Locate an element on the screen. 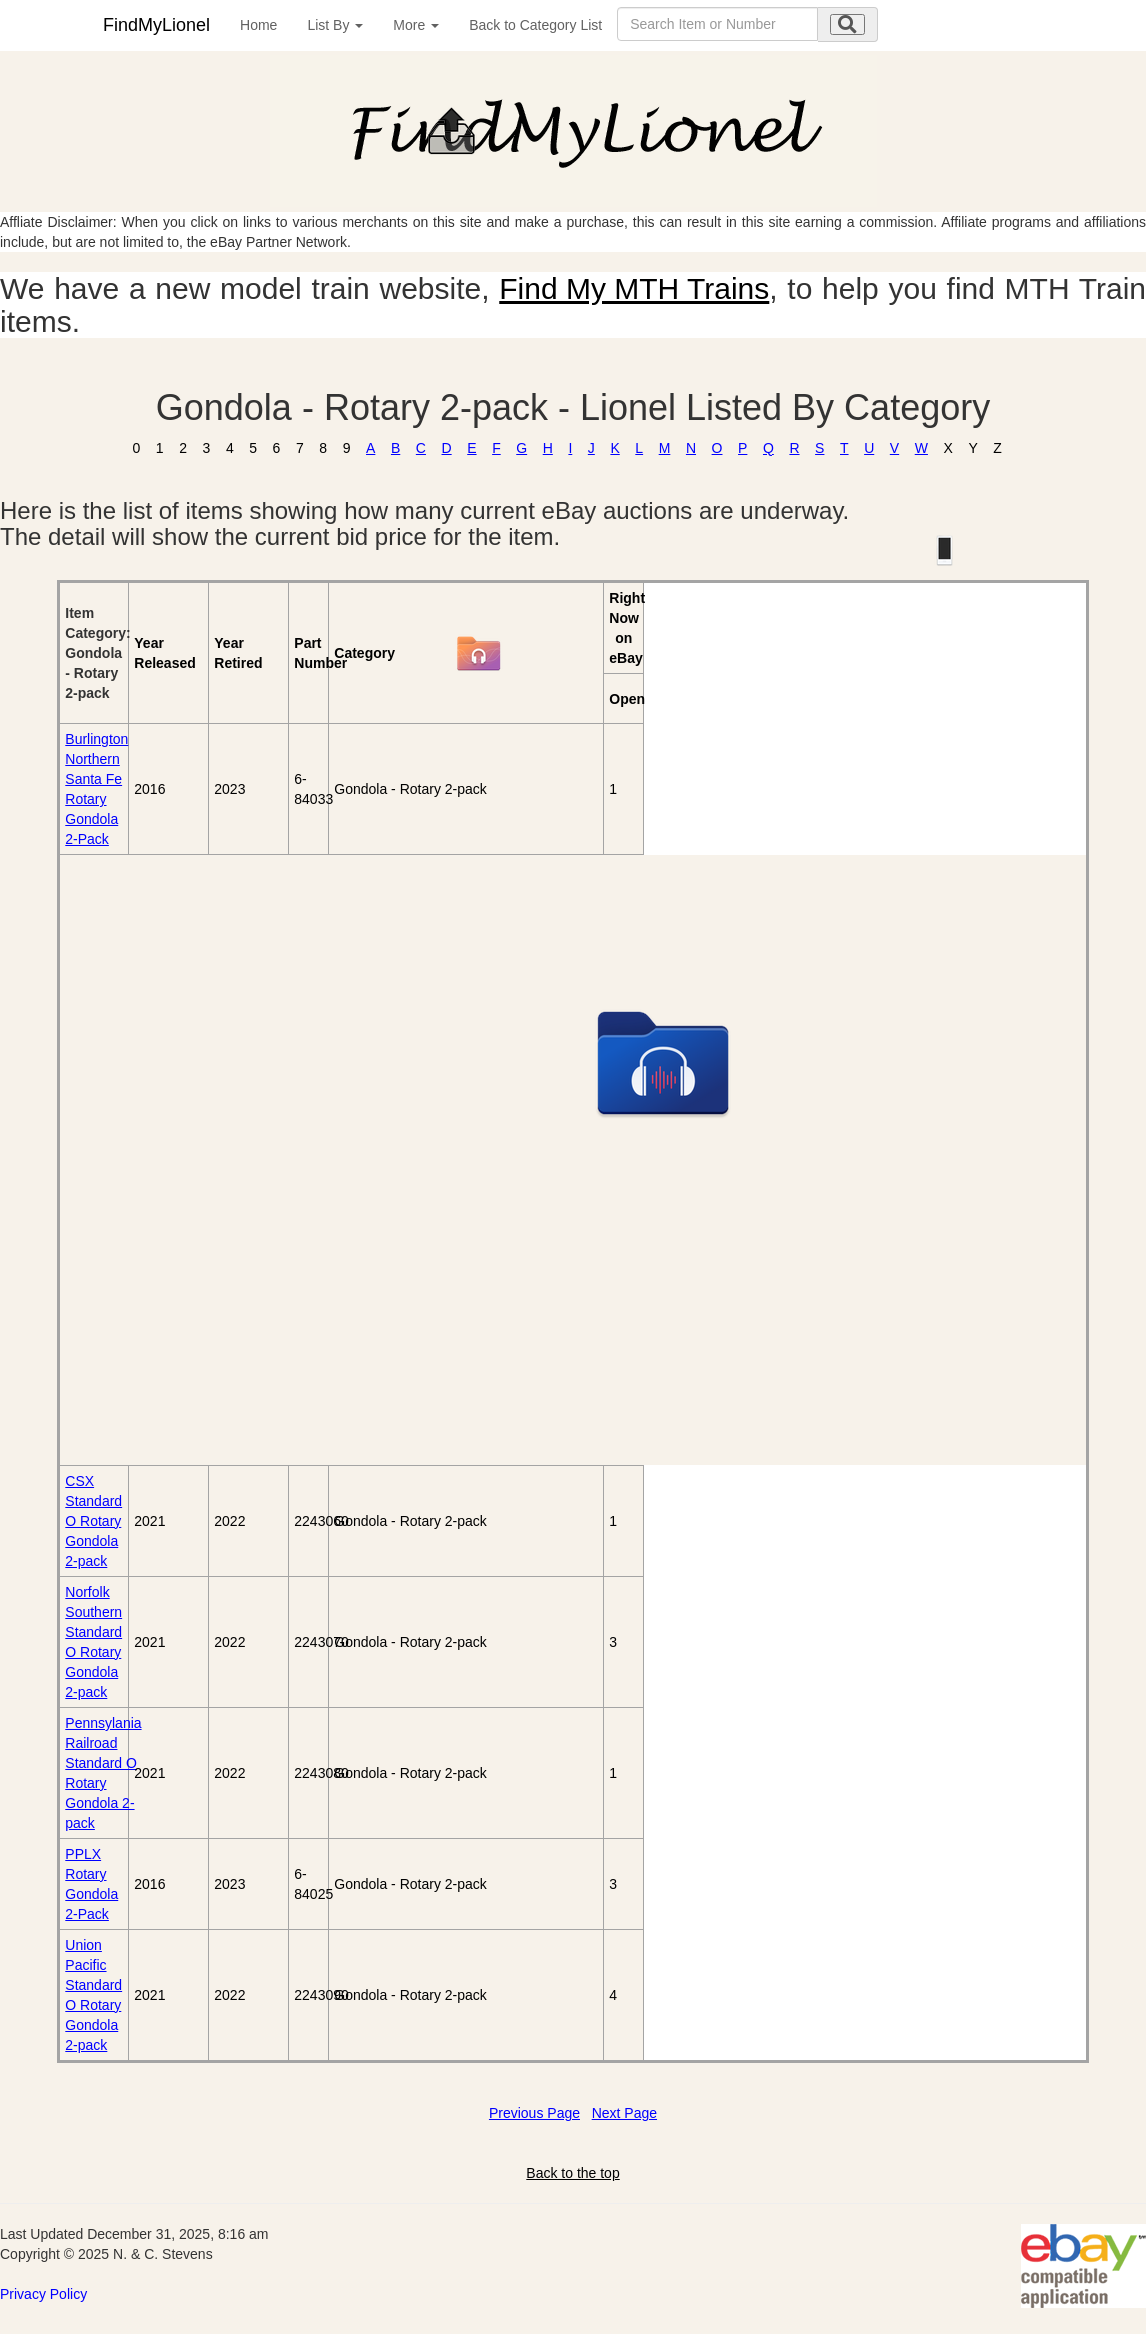 This screenshot has height=2334, width=1146. view outgoing mail in your outbox is located at coordinates (451, 133).